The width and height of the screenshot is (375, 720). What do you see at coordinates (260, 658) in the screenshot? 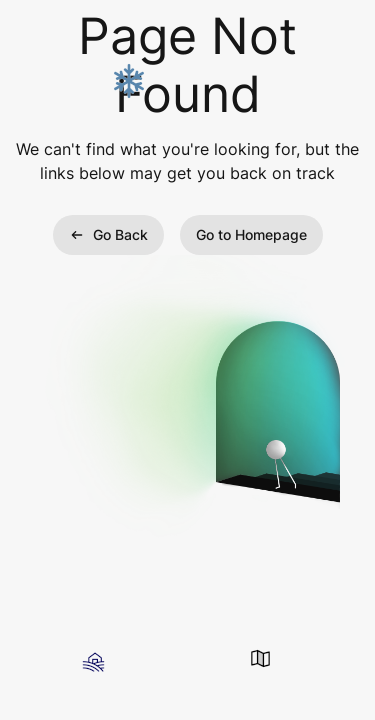
I see `view map` at bounding box center [260, 658].